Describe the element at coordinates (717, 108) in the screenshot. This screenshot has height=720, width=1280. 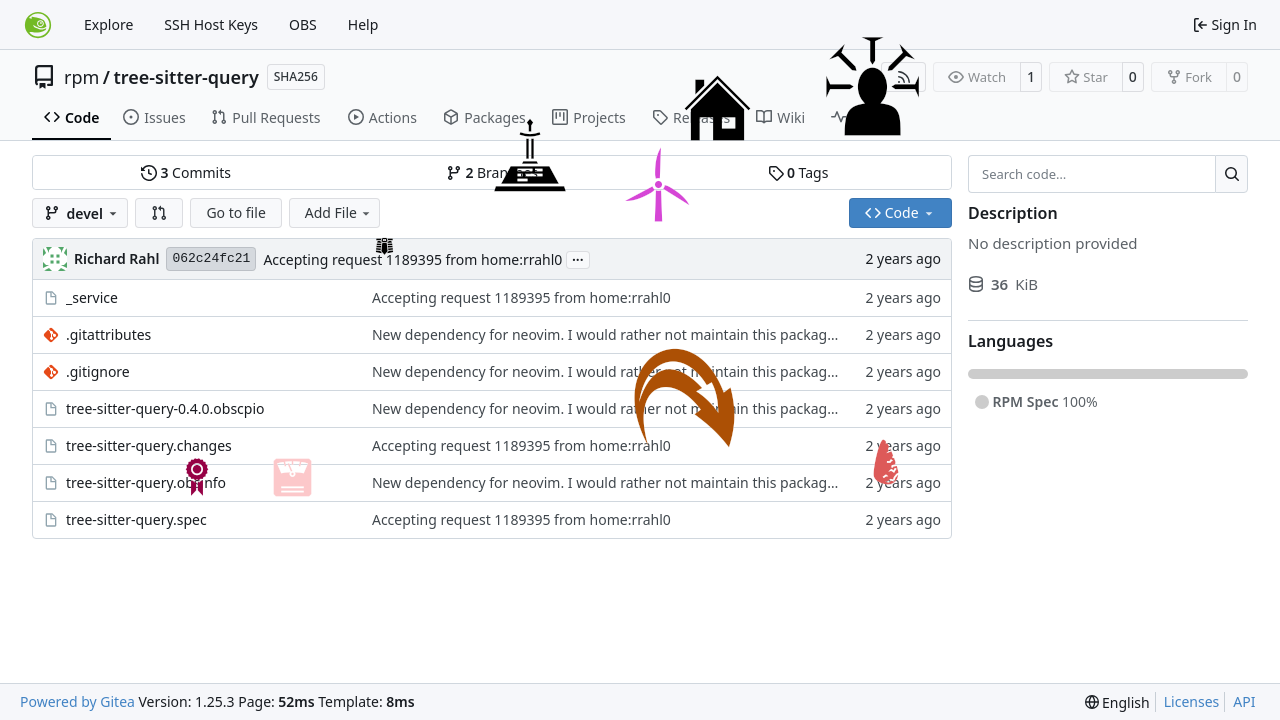
I see `navigate to home screen` at that location.